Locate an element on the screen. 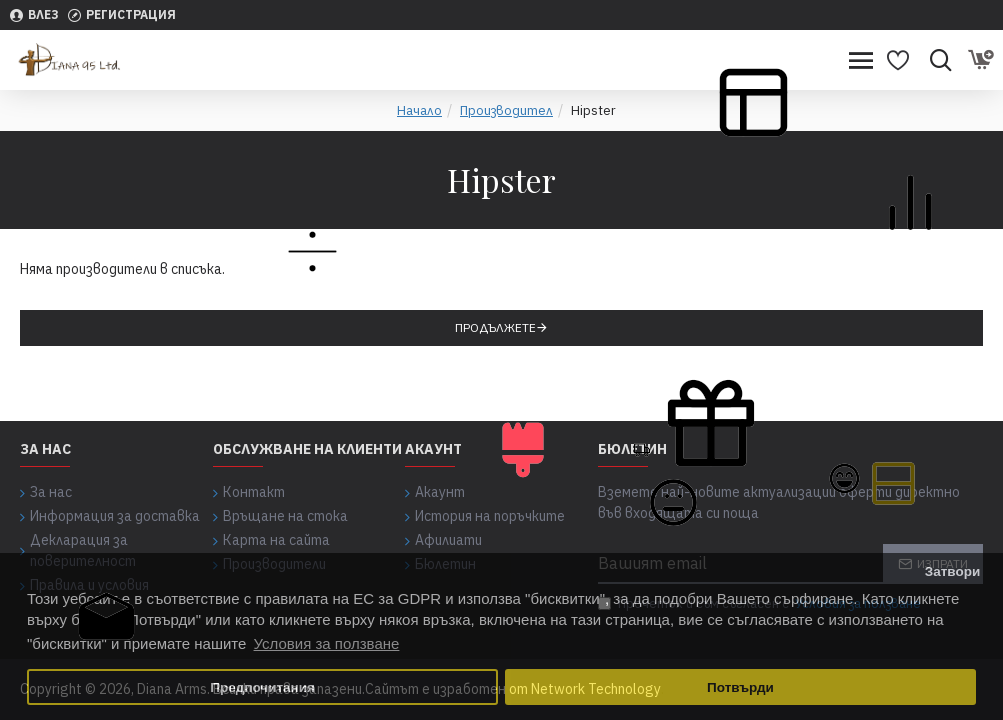 Image resolution: width=1003 pixels, height=720 pixels. access painting or drawing tools is located at coordinates (523, 450).